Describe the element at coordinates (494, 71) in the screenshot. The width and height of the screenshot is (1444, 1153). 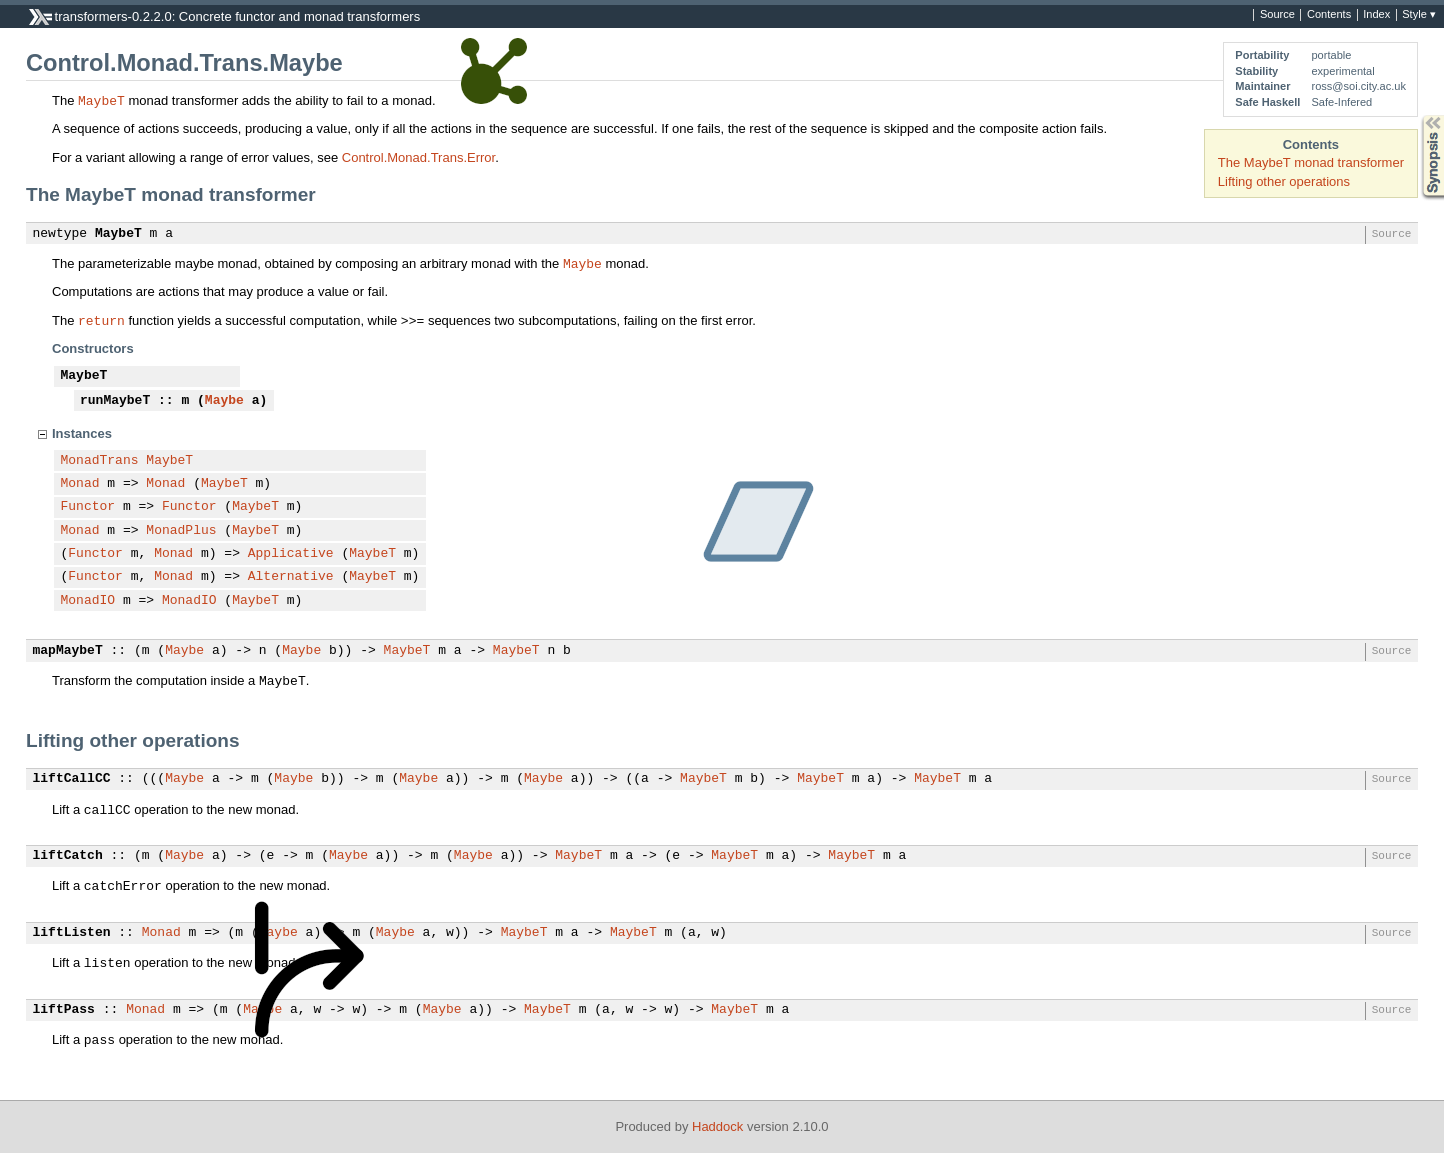
I see `access affiliate program or referral network` at that location.